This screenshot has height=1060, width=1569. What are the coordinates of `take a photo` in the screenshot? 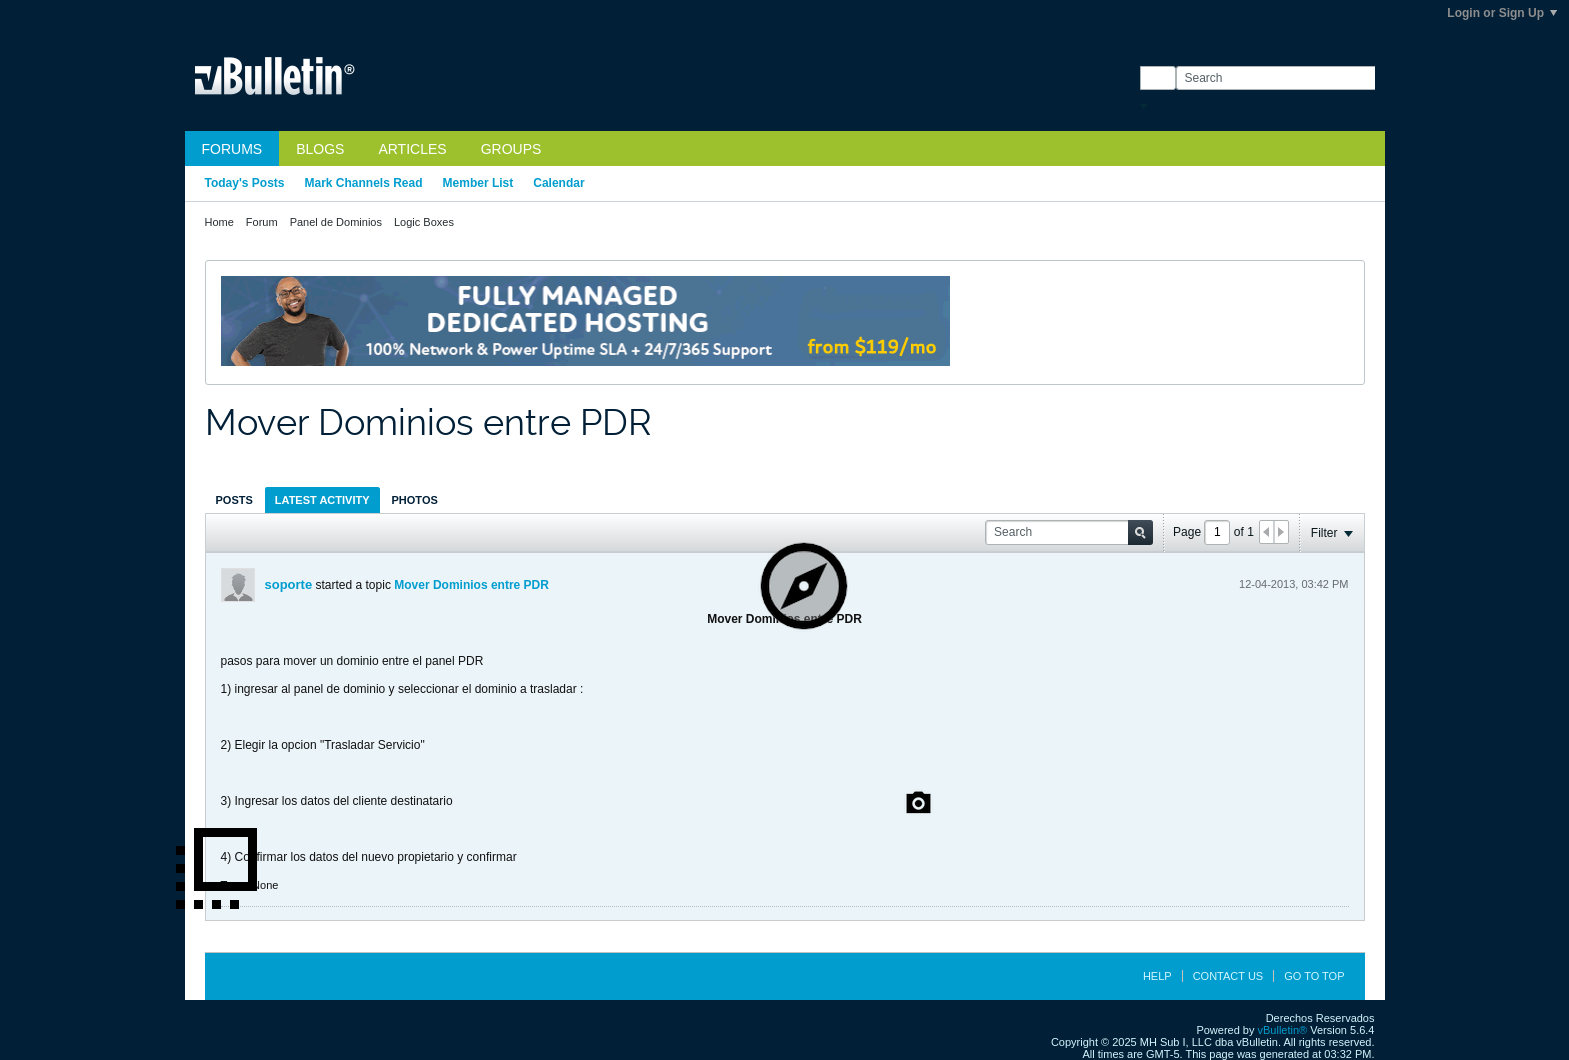 It's located at (918, 803).